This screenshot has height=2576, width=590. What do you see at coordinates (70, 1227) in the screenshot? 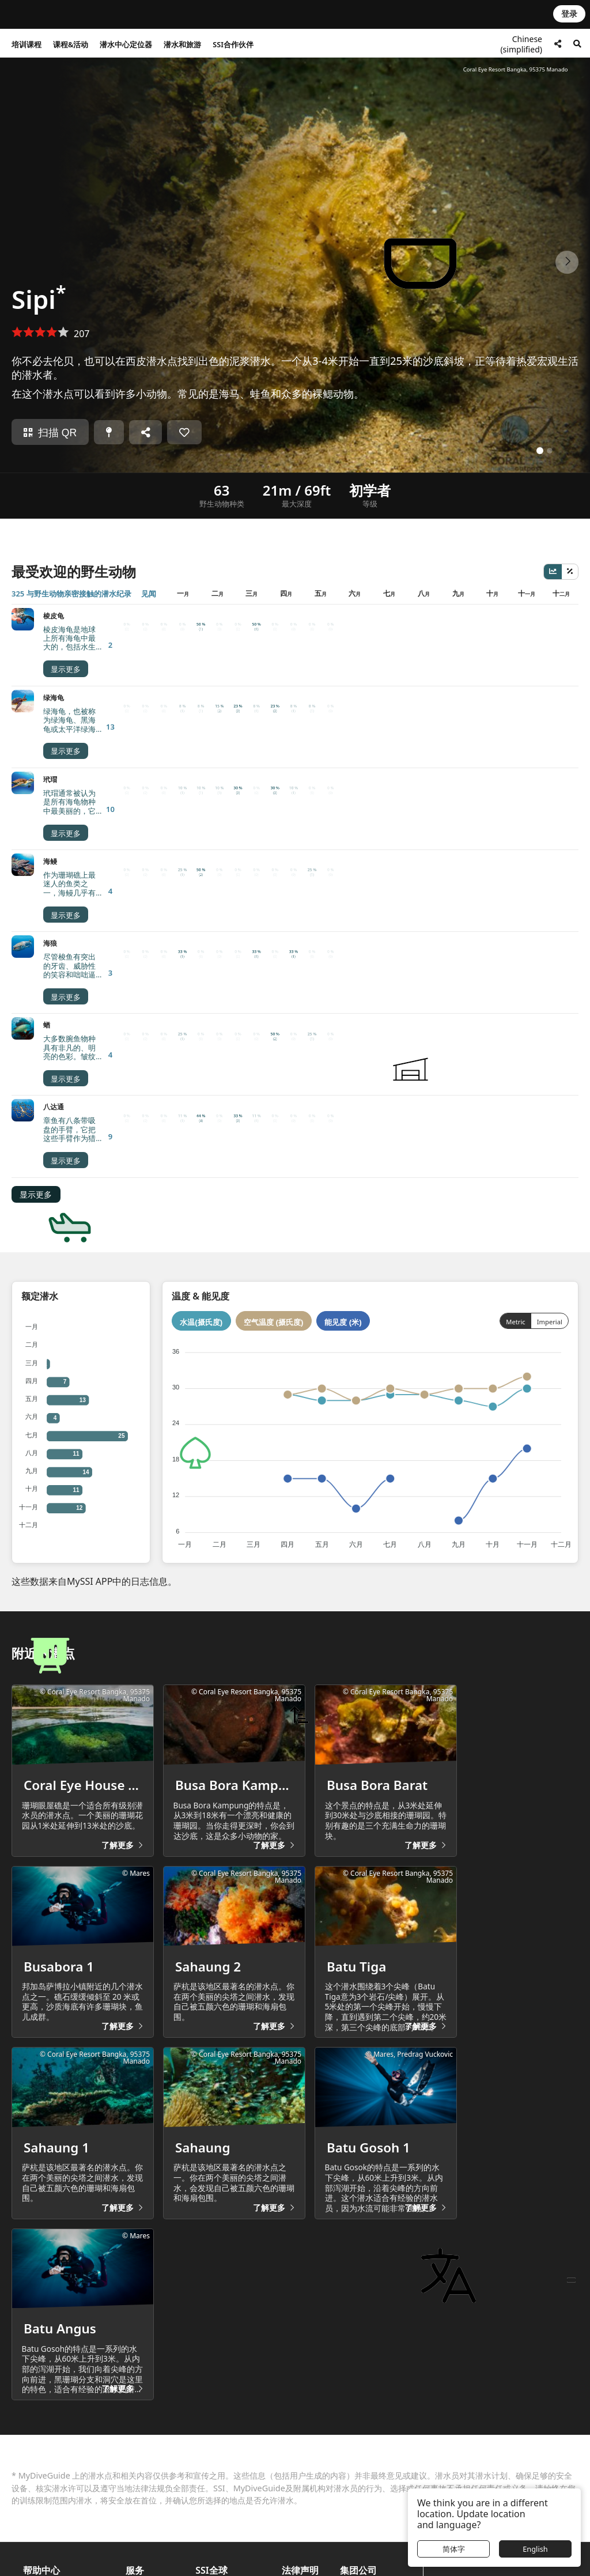
I see `airplane taxiing on the ground` at bounding box center [70, 1227].